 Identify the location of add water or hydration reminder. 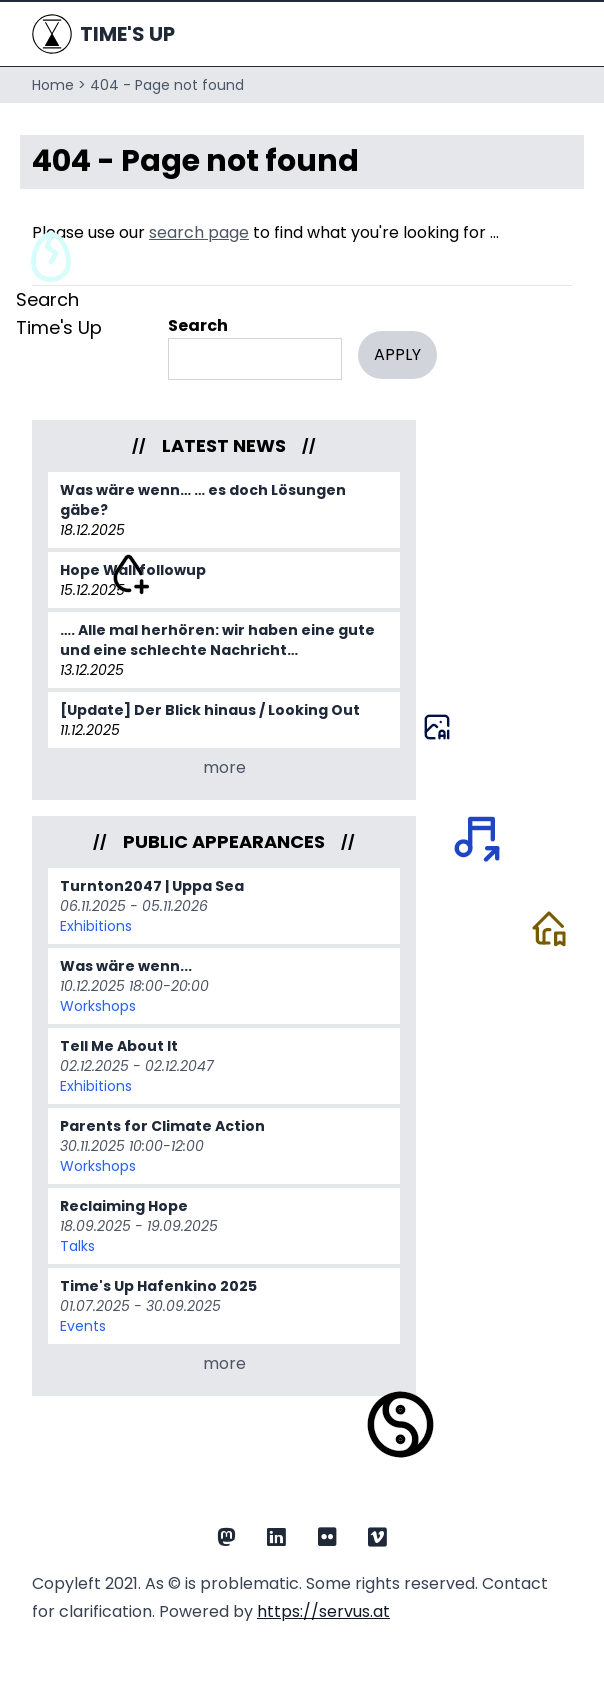
(128, 573).